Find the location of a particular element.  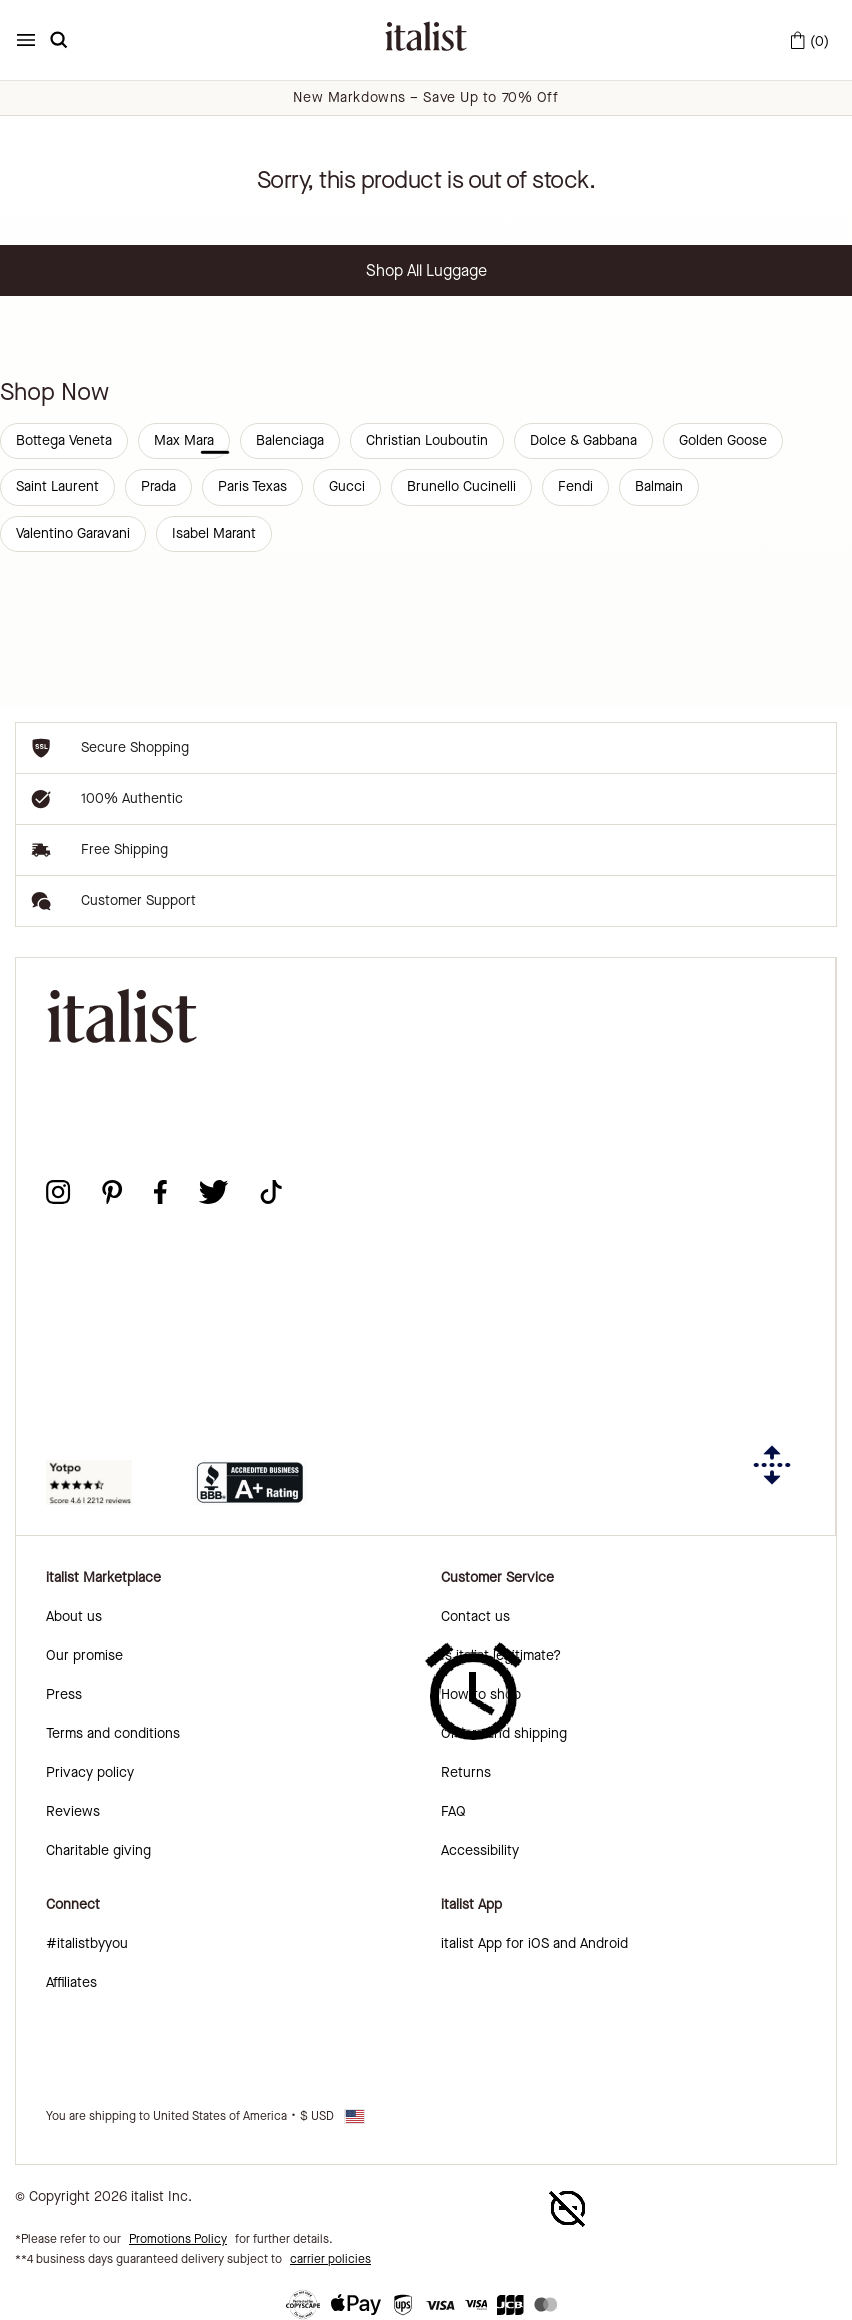

maximize a window or panel is located at coordinates (215, 465).